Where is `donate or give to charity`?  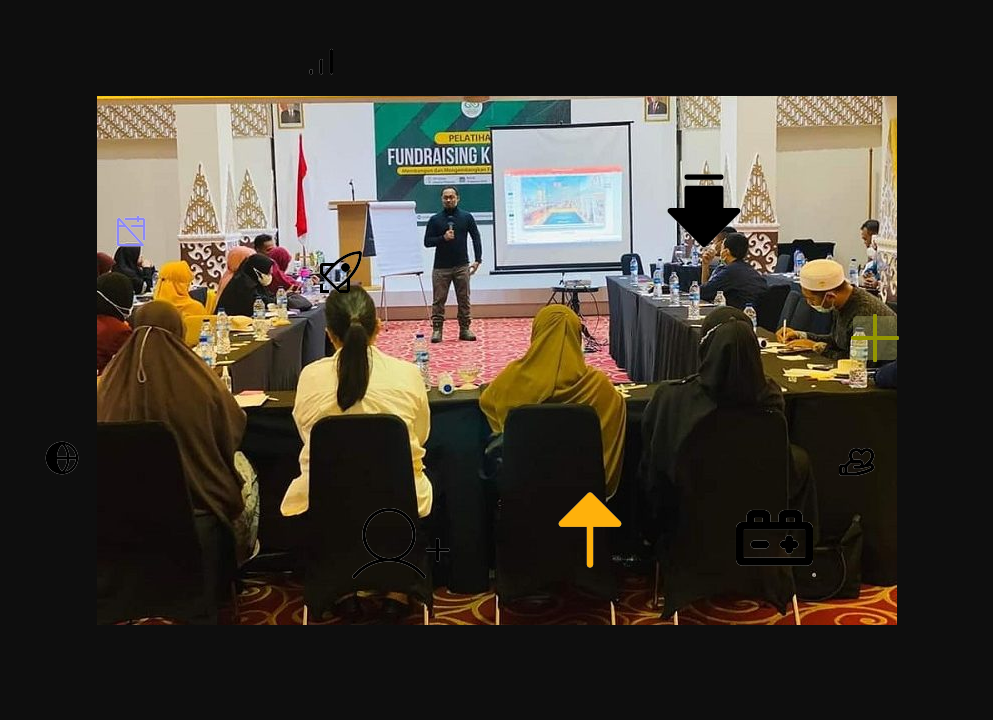
donate or give to charity is located at coordinates (857, 462).